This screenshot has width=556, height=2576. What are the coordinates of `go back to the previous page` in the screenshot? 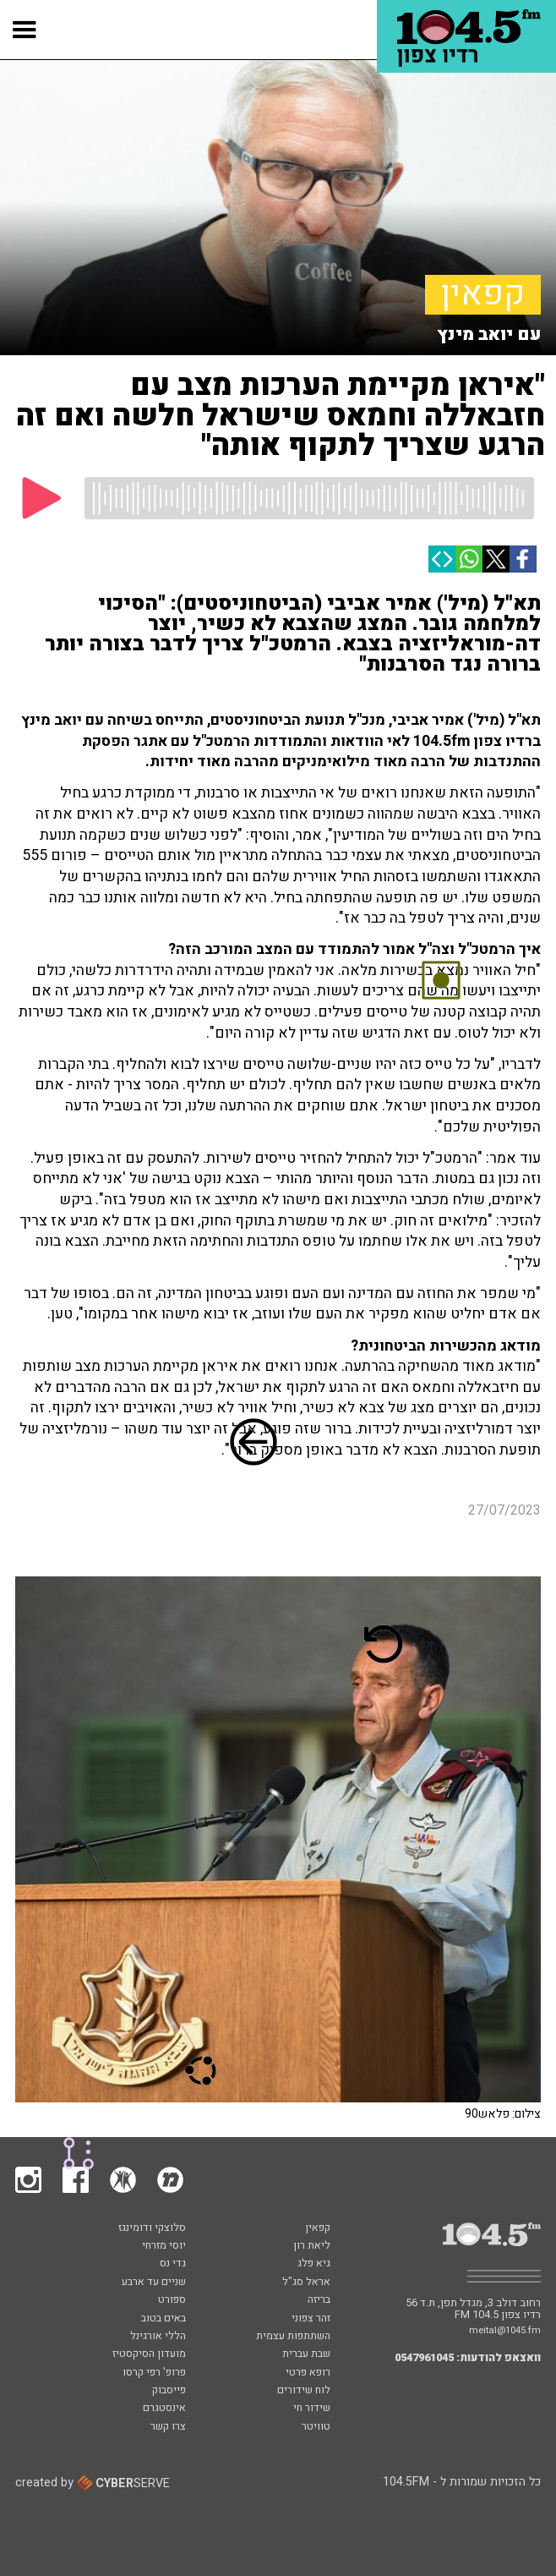 It's located at (253, 1442).